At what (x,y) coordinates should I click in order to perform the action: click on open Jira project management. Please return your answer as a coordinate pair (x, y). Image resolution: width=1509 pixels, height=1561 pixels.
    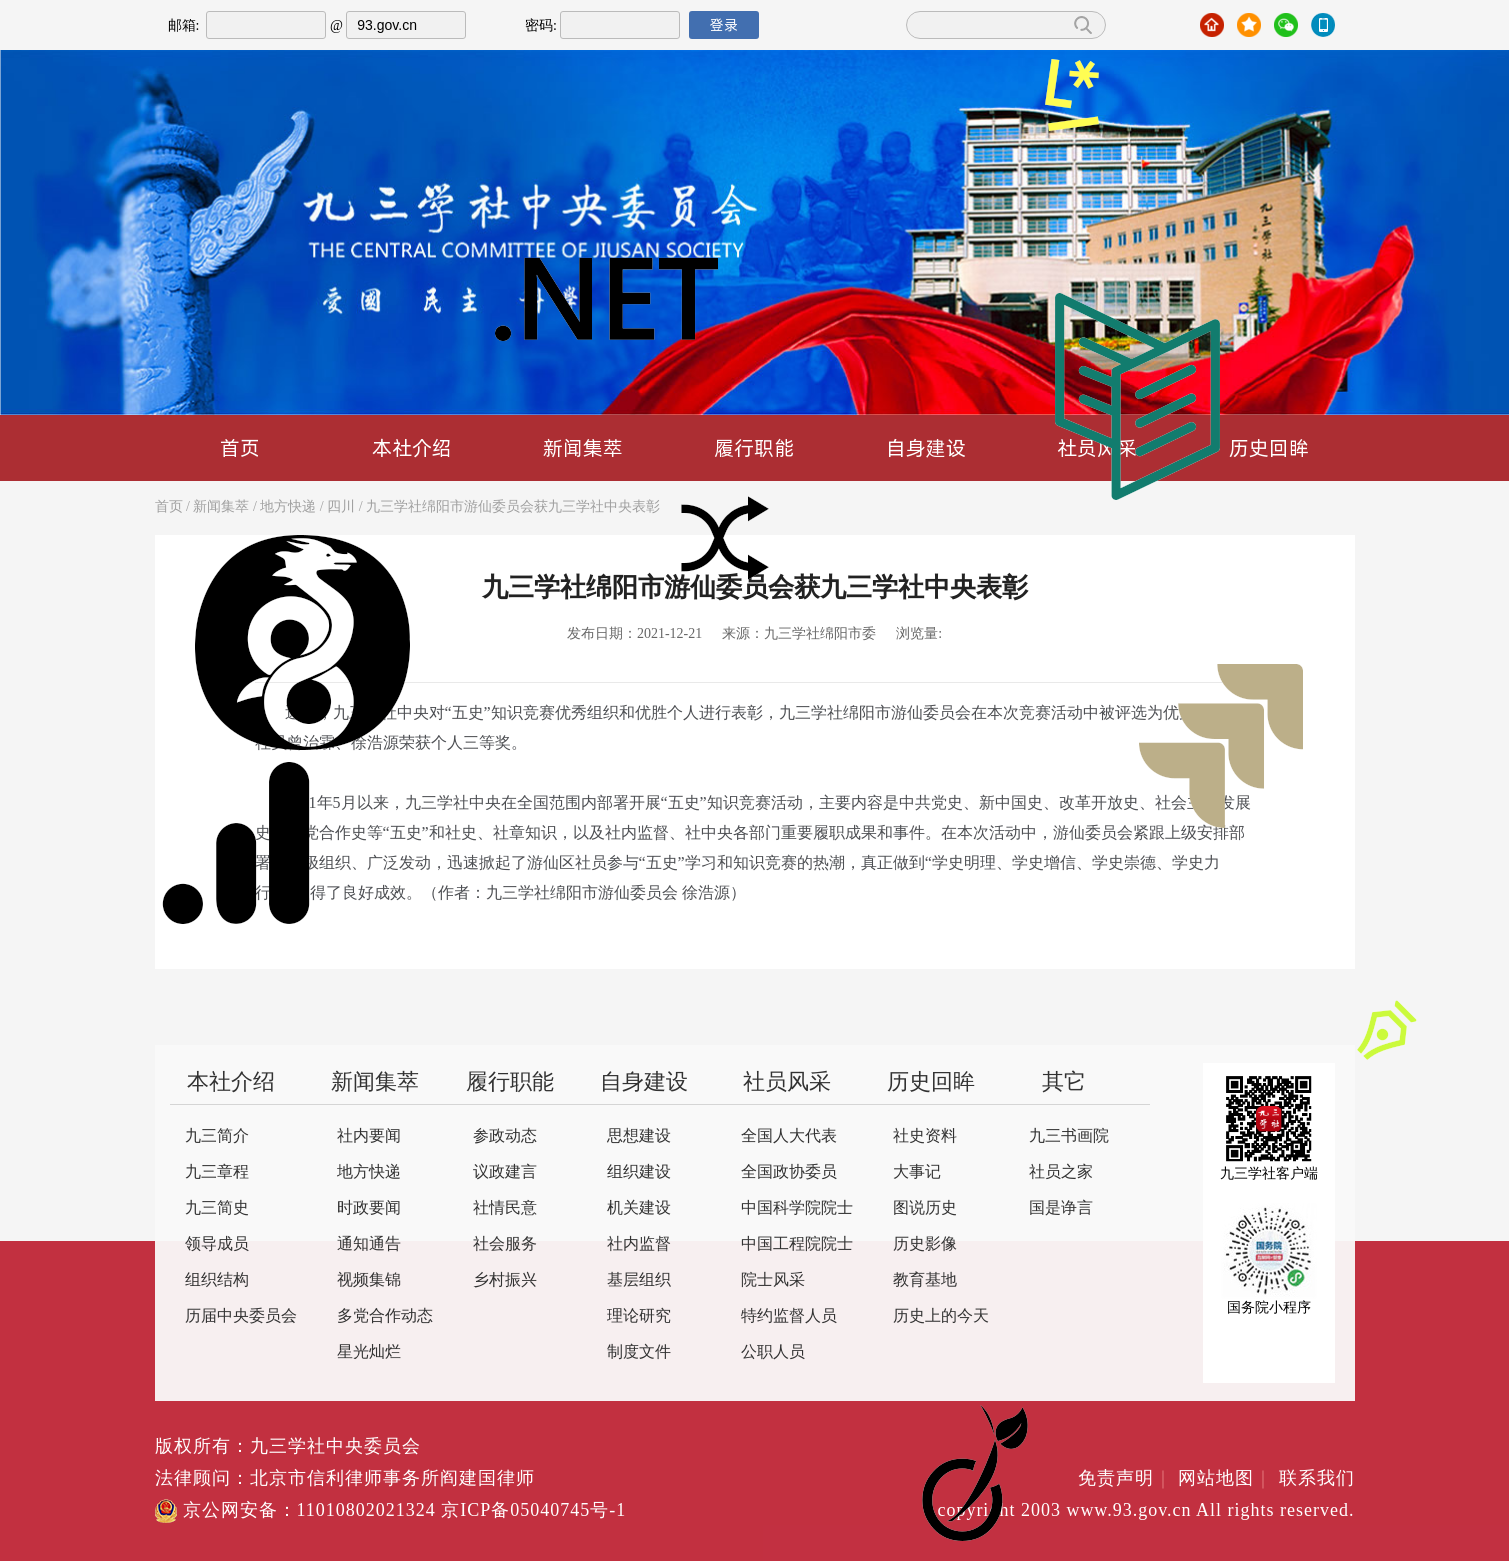
    Looking at the image, I should click on (1221, 746).